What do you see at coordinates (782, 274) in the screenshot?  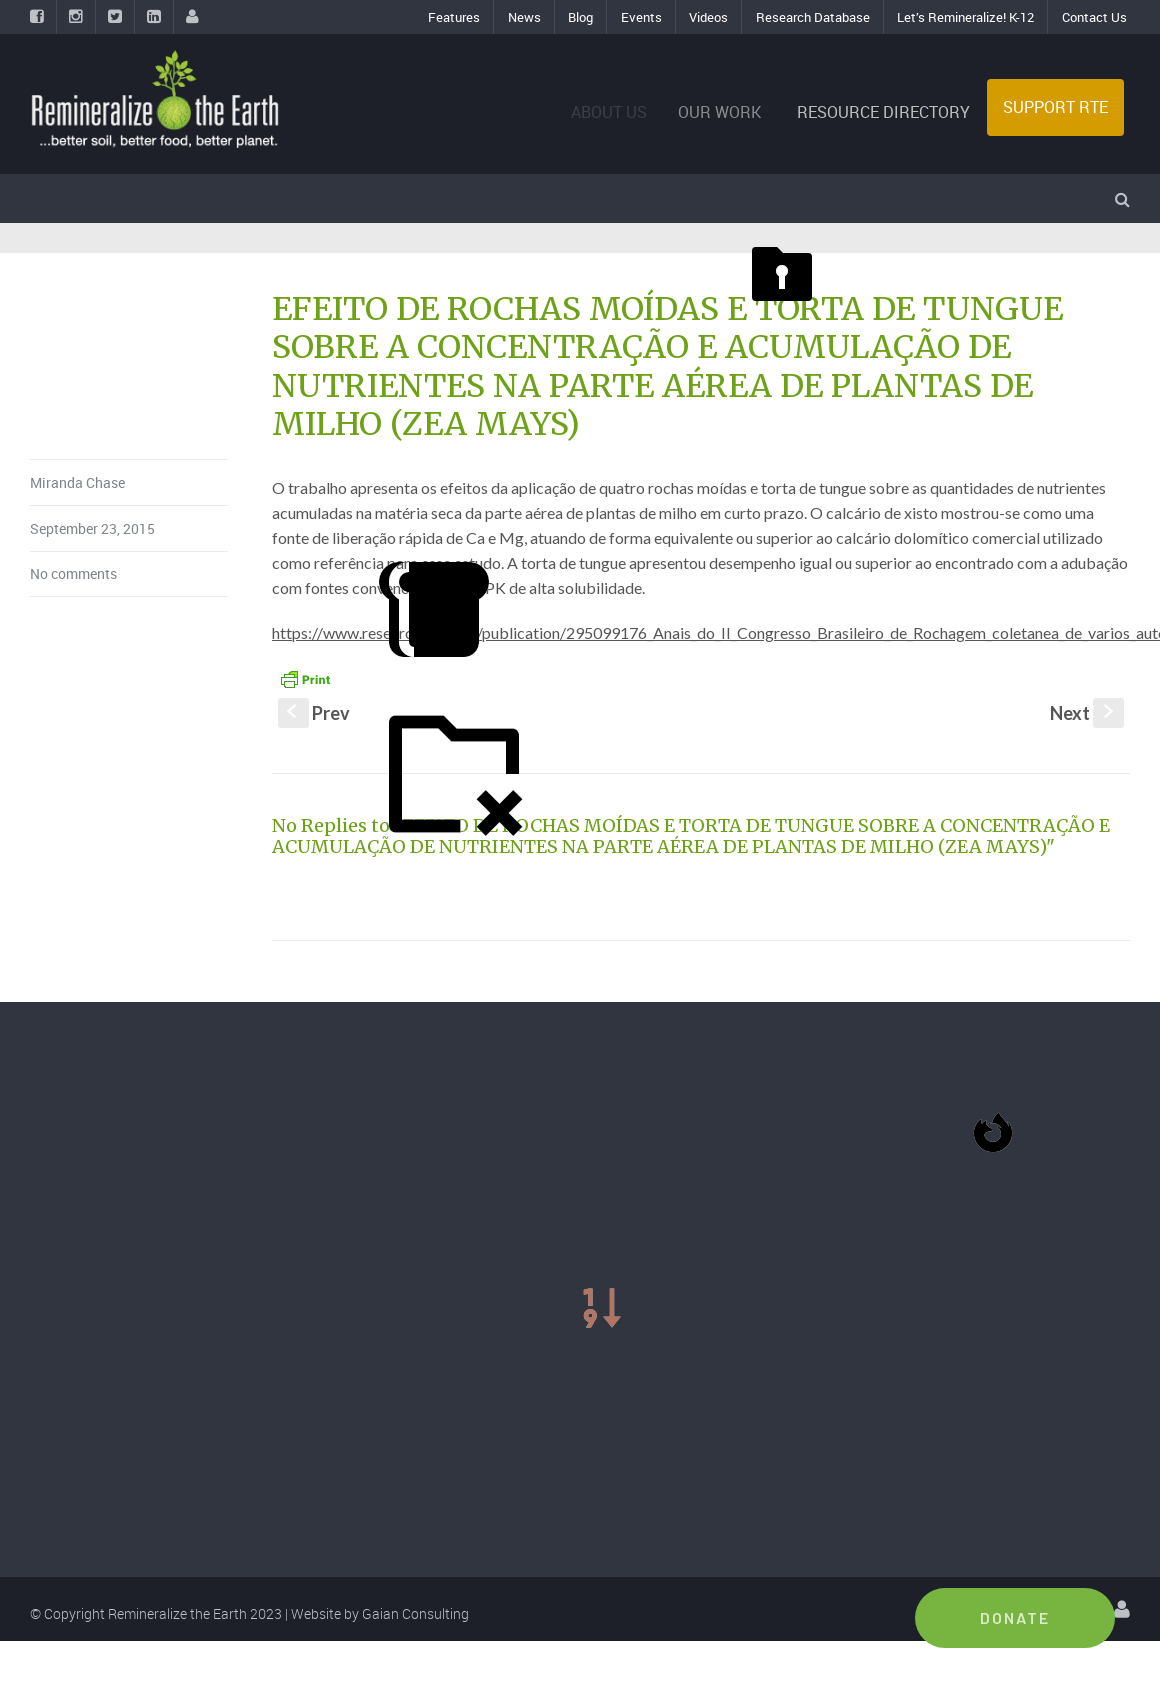 I see `access a password-protected folder` at bounding box center [782, 274].